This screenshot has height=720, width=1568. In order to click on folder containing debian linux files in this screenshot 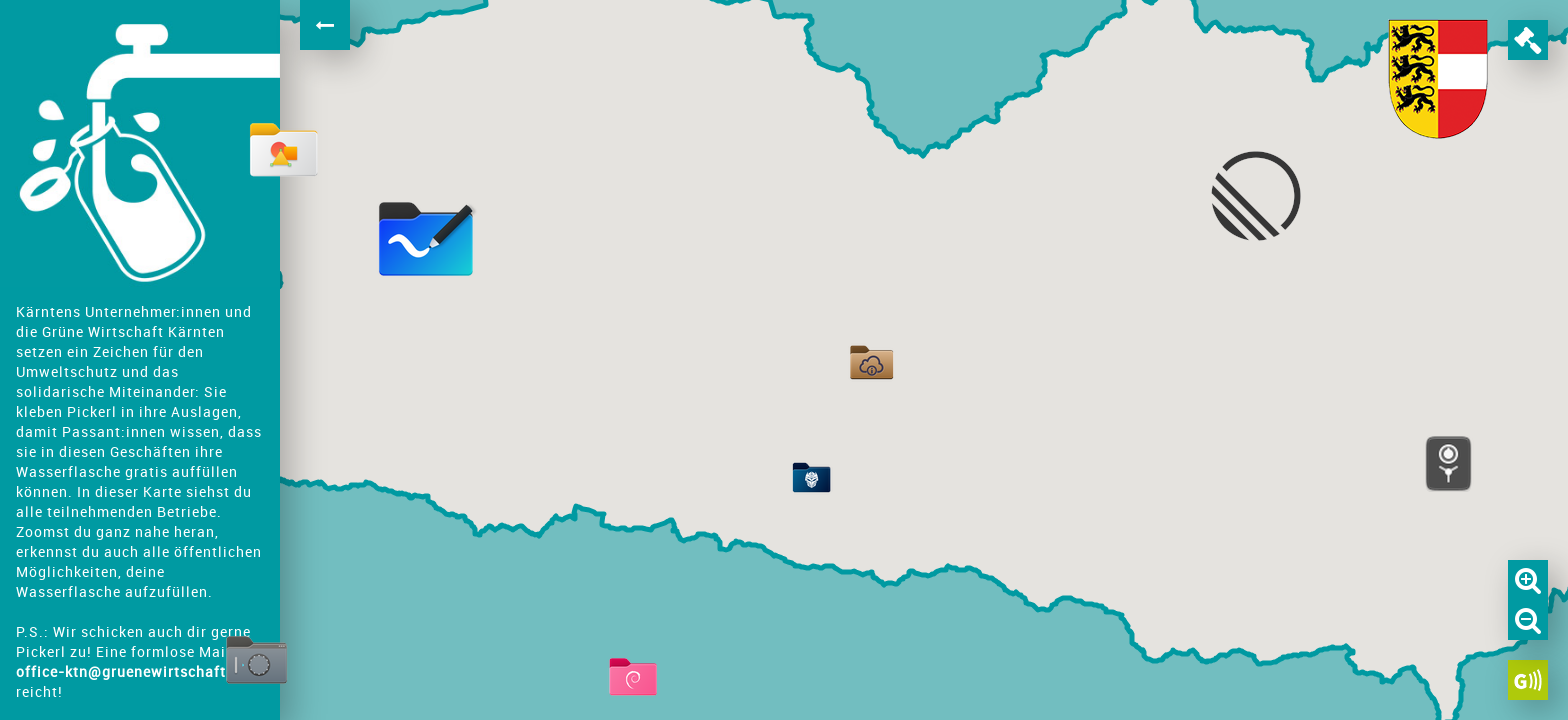, I will do `click(633, 678)`.